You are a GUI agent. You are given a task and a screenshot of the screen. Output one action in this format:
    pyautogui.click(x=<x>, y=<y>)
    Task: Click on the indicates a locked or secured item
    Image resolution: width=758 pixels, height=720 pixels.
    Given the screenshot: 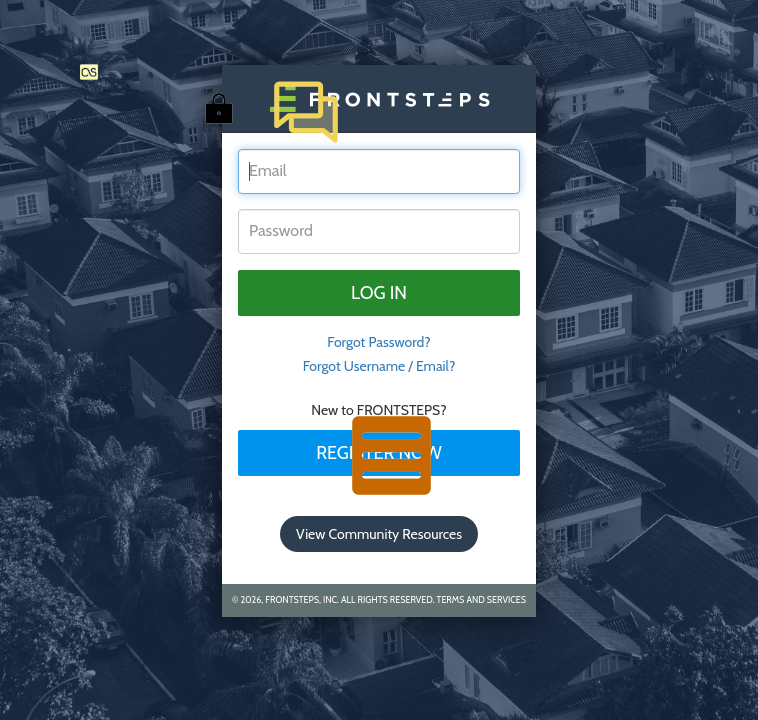 What is the action you would take?
    pyautogui.click(x=219, y=110)
    